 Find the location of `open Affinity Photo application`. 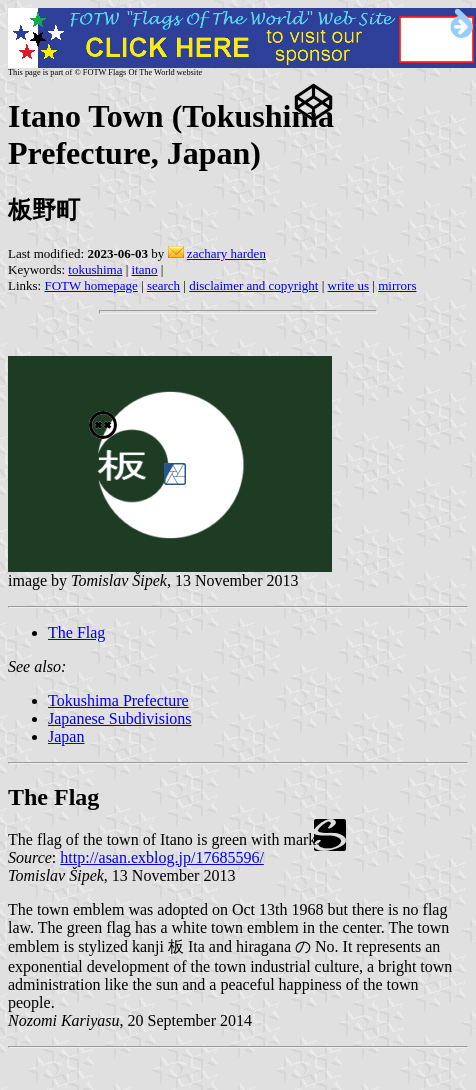

open Affinity Photo application is located at coordinates (175, 474).